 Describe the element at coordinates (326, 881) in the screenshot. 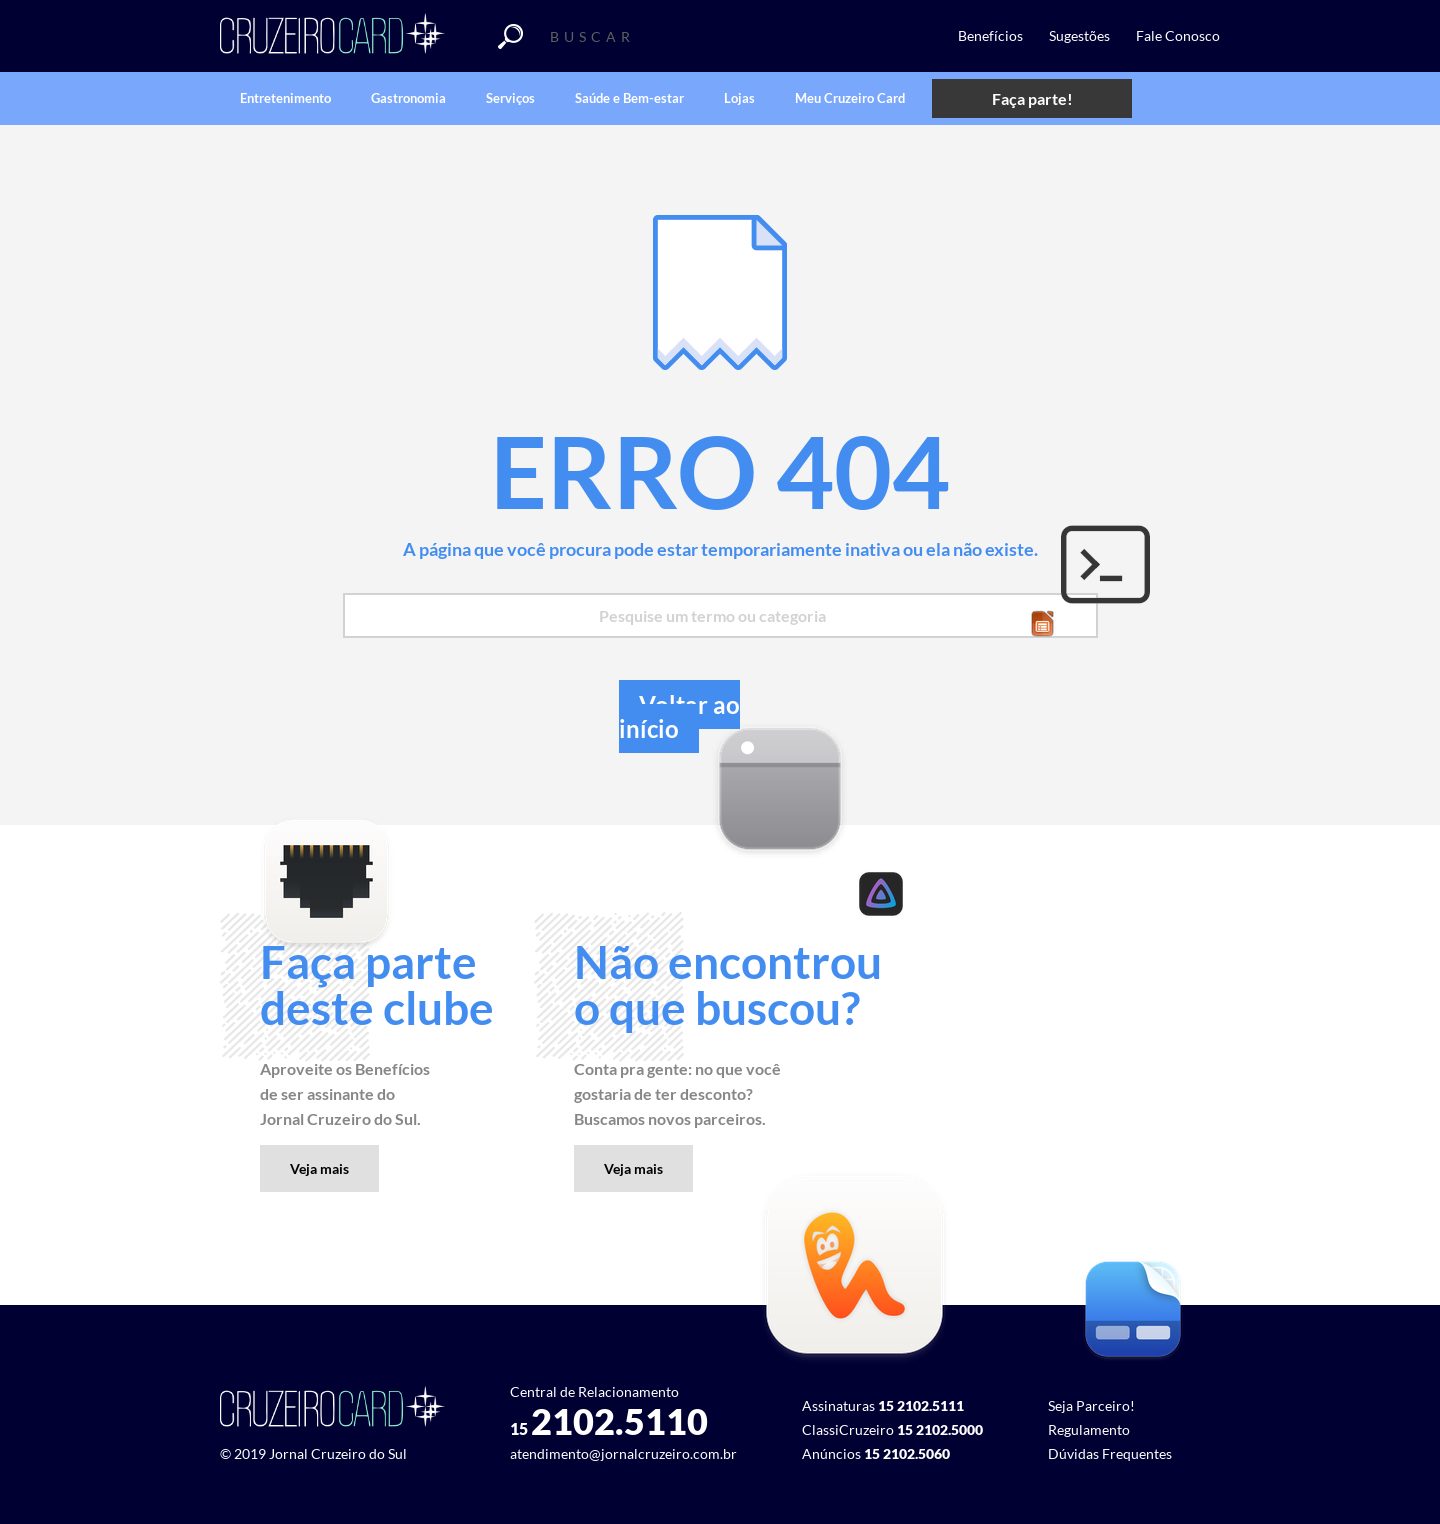

I see `open ethernet network preferences` at that location.